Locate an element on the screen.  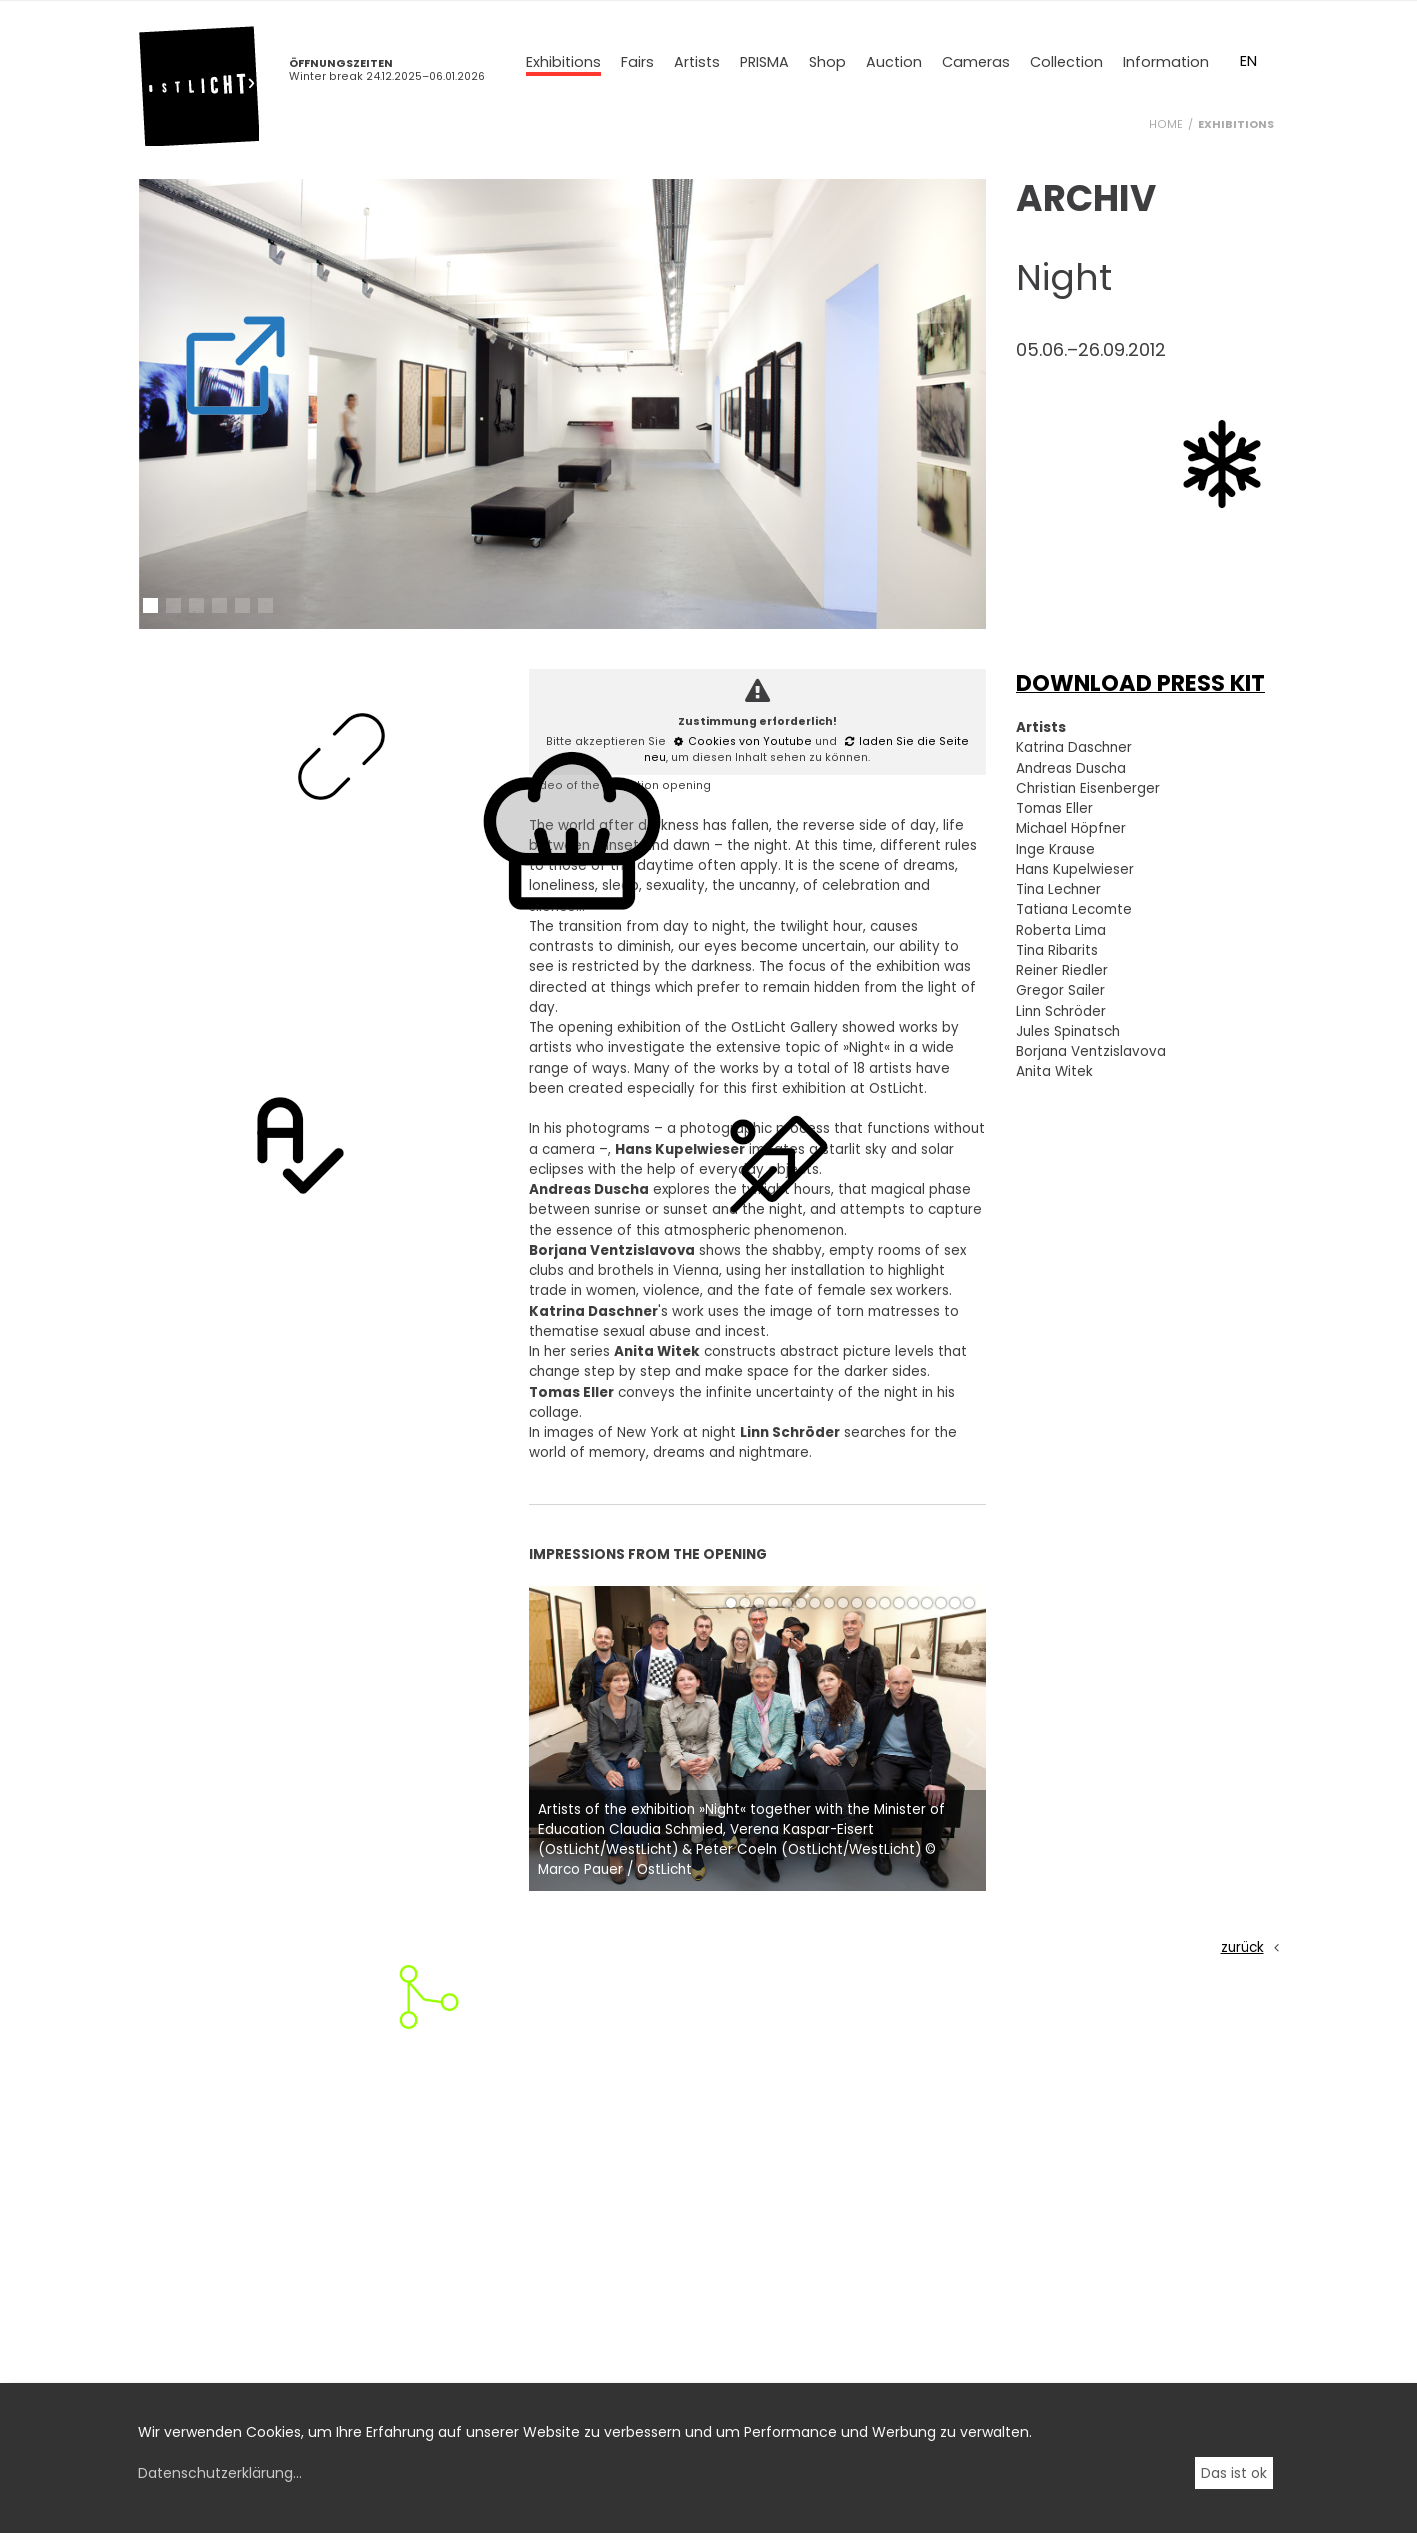
enable spellcheck for text input is located at coordinates (298, 1143).